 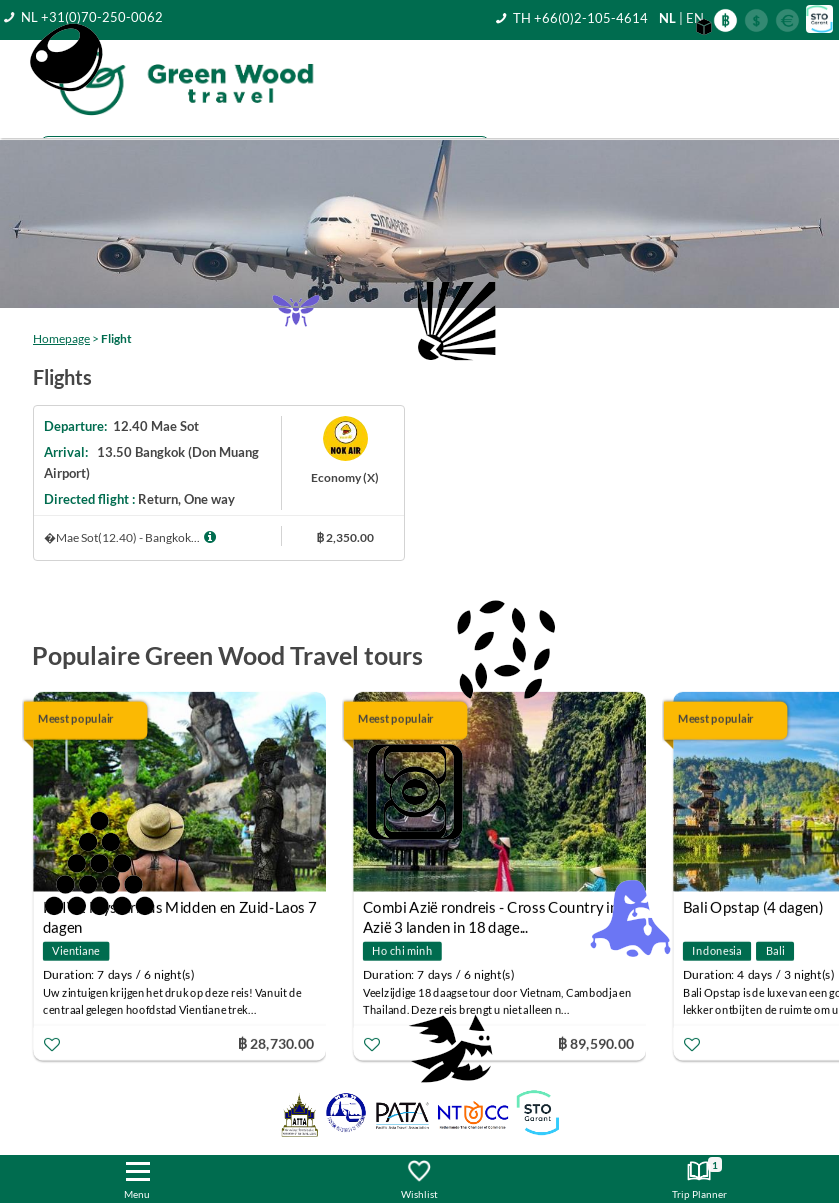 I want to click on indicates explosive or hazardous materials, so click(x=456, y=321).